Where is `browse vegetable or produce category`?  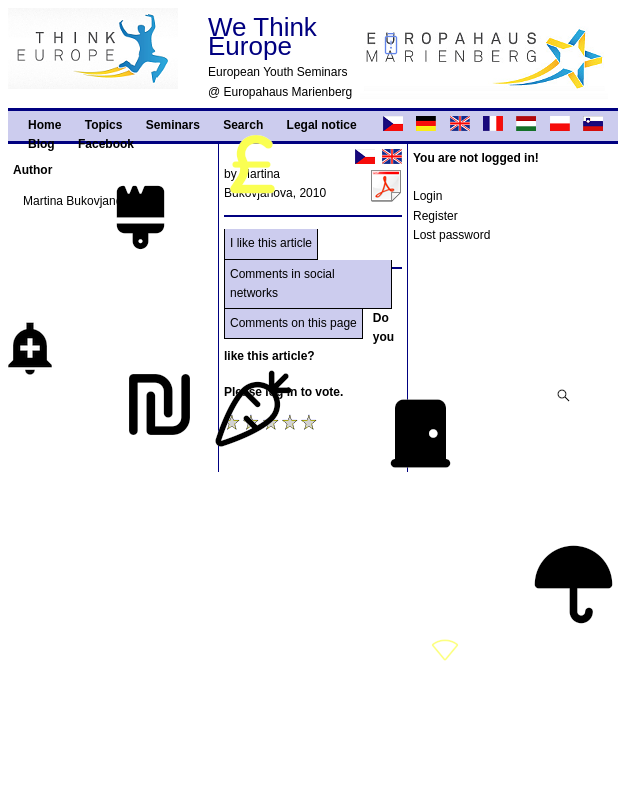 browse vegetable or produce category is located at coordinates (252, 410).